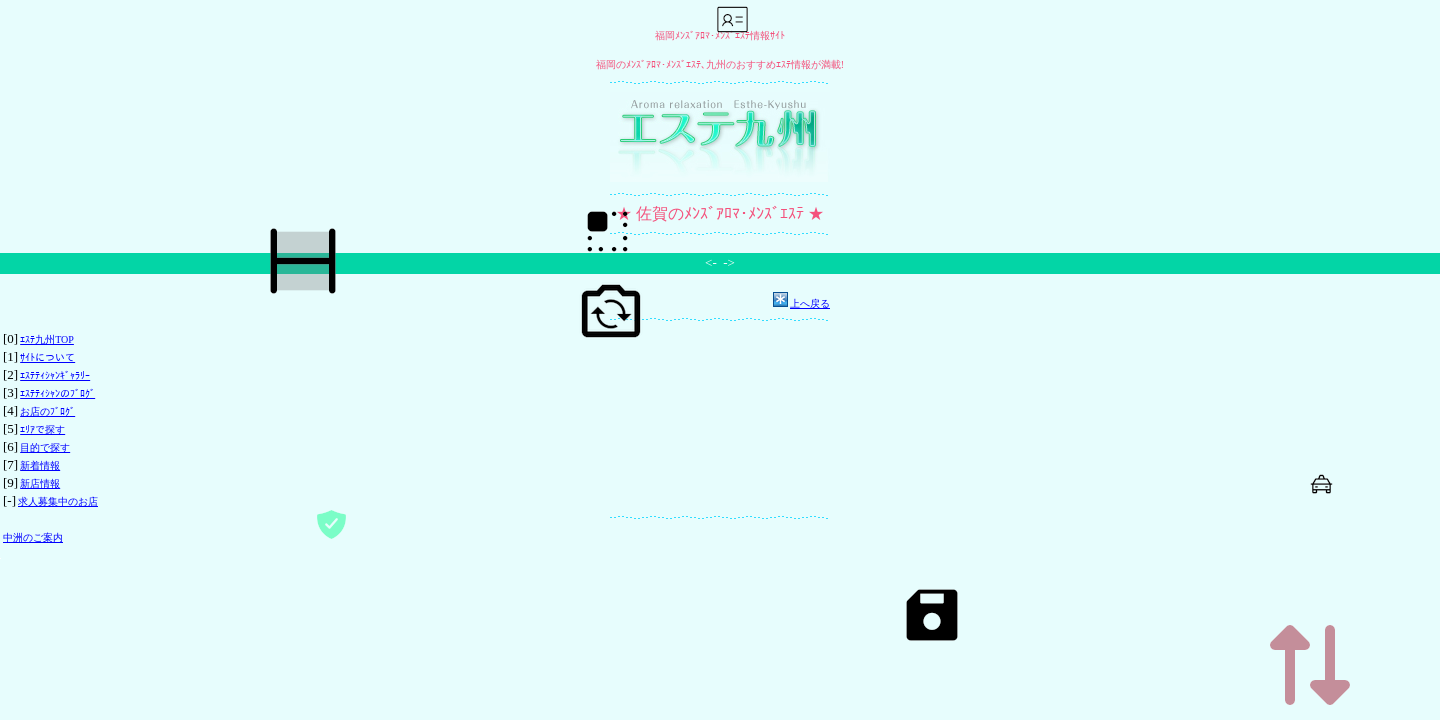 Image resolution: width=1440 pixels, height=720 pixels. Describe the element at coordinates (1310, 665) in the screenshot. I see `adjust vertical size or height` at that location.